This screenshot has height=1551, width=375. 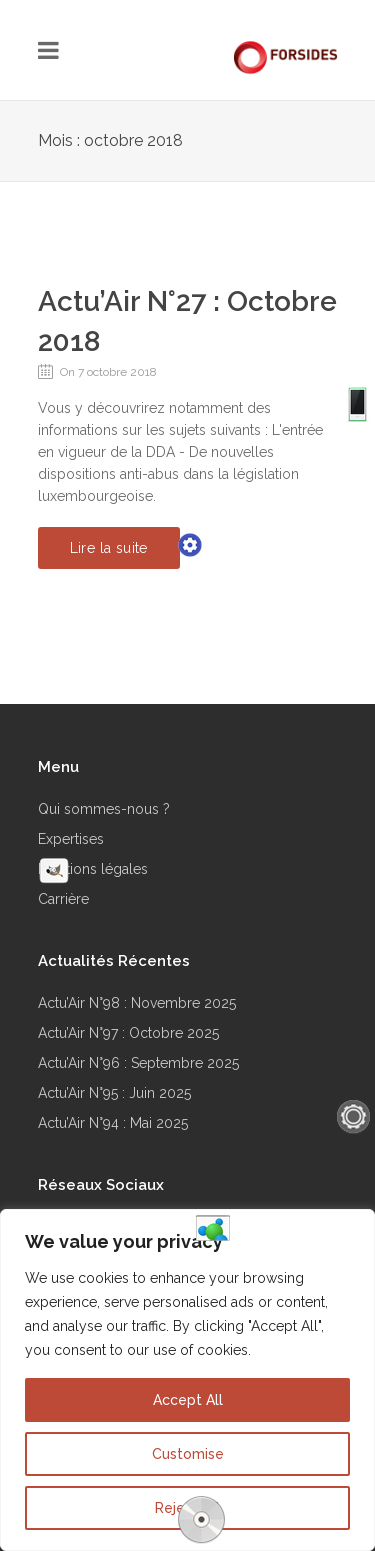 What do you see at coordinates (190, 545) in the screenshot?
I see `indicates a system or settings-related item` at bounding box center [190, 545].